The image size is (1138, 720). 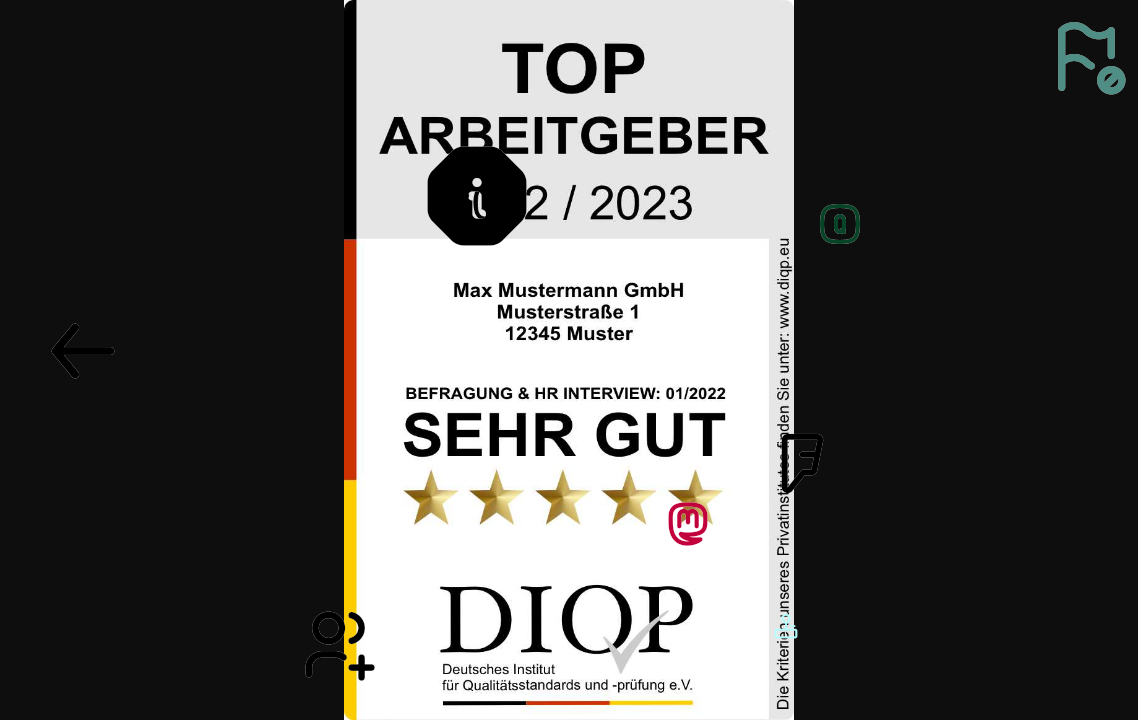 I want to click on indicates a Q key or keyboard shortcut, so click(x=840, y=224).